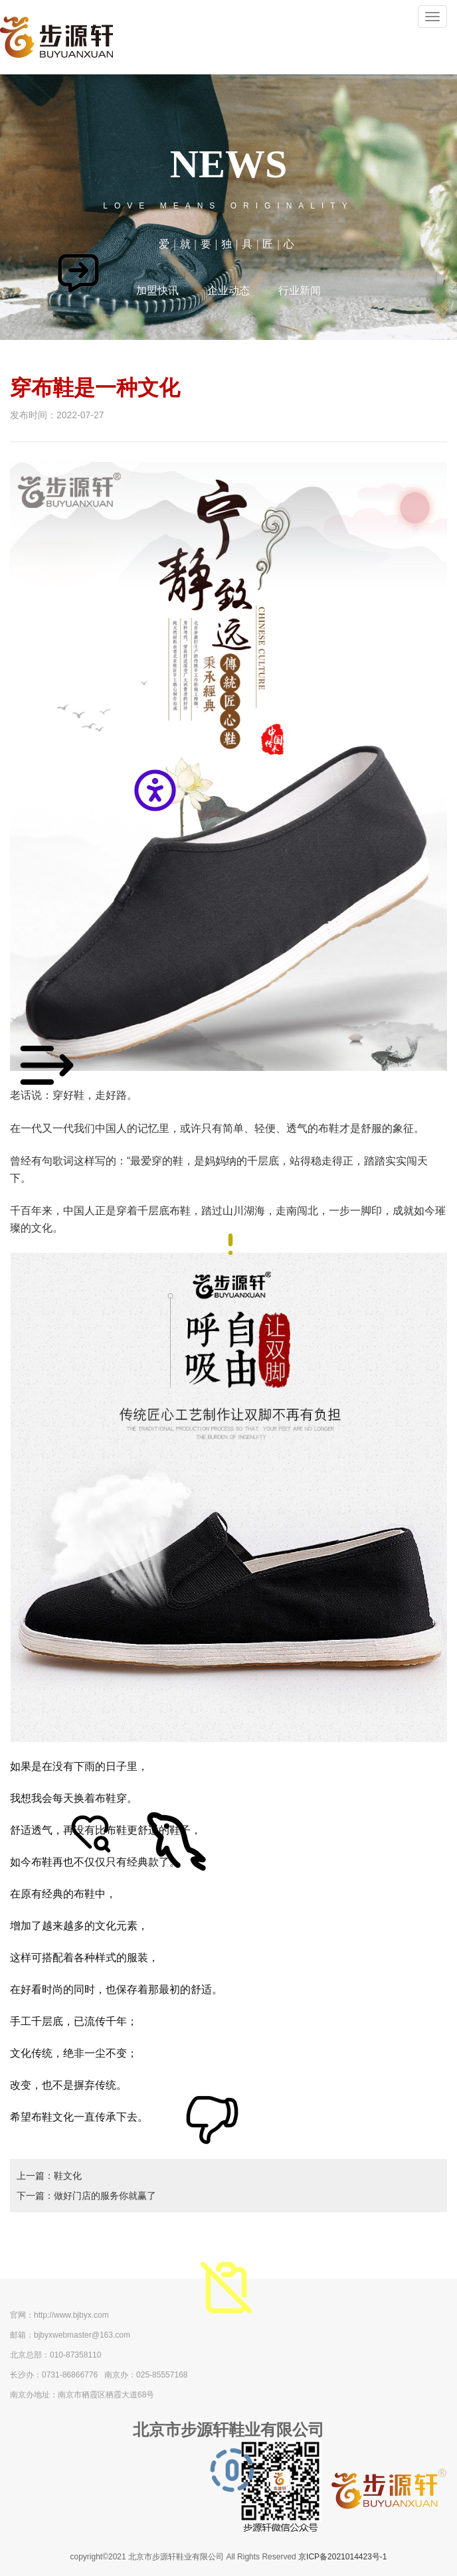 Image resolution: width=457 pixels, height=2576 pixels. Describe the element at coordinates (78, 272) in the screenshot. I see `forward a message to another recipient` at that location.